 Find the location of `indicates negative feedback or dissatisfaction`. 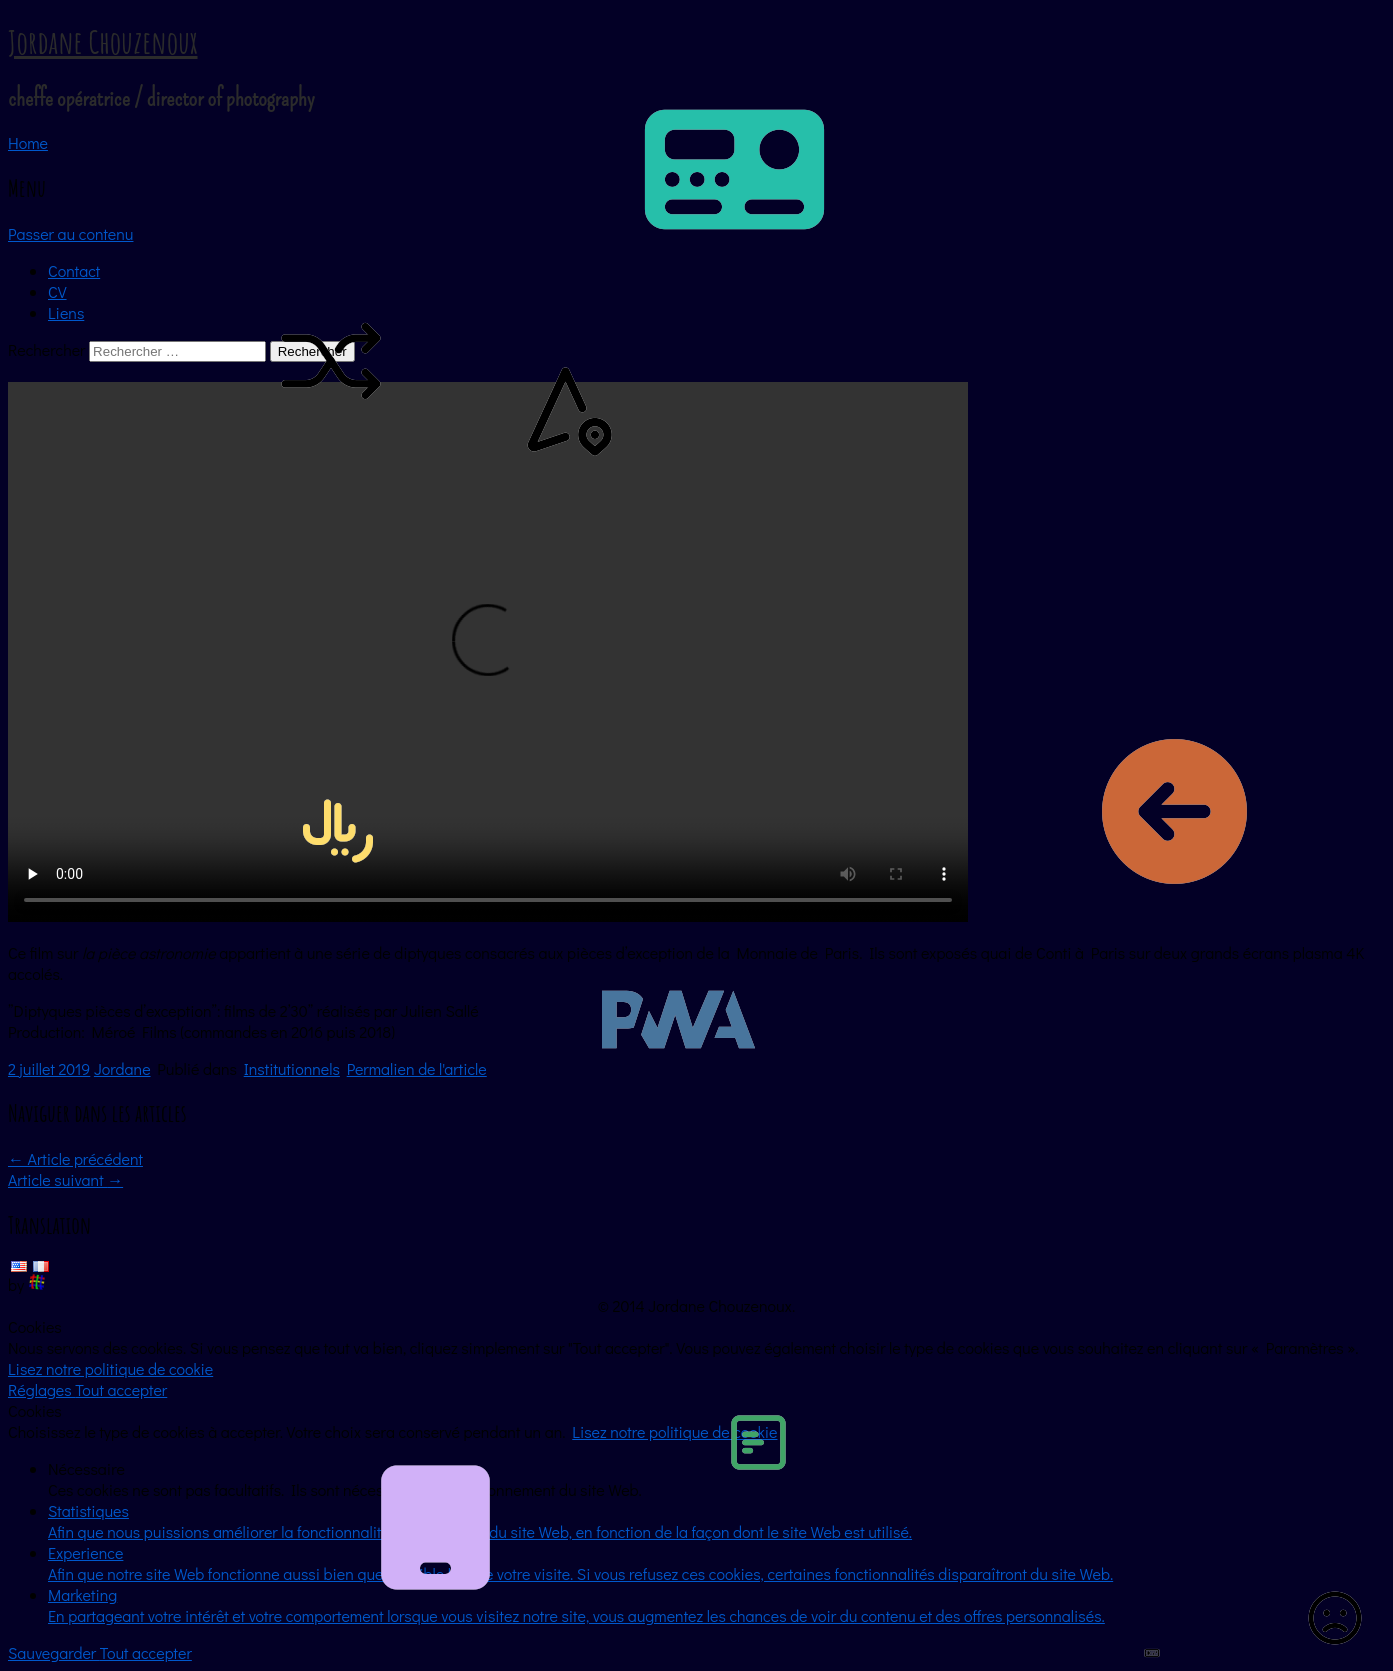

indicates negative feedback or dissatisfaction is located at coordinates (1335, 1618).